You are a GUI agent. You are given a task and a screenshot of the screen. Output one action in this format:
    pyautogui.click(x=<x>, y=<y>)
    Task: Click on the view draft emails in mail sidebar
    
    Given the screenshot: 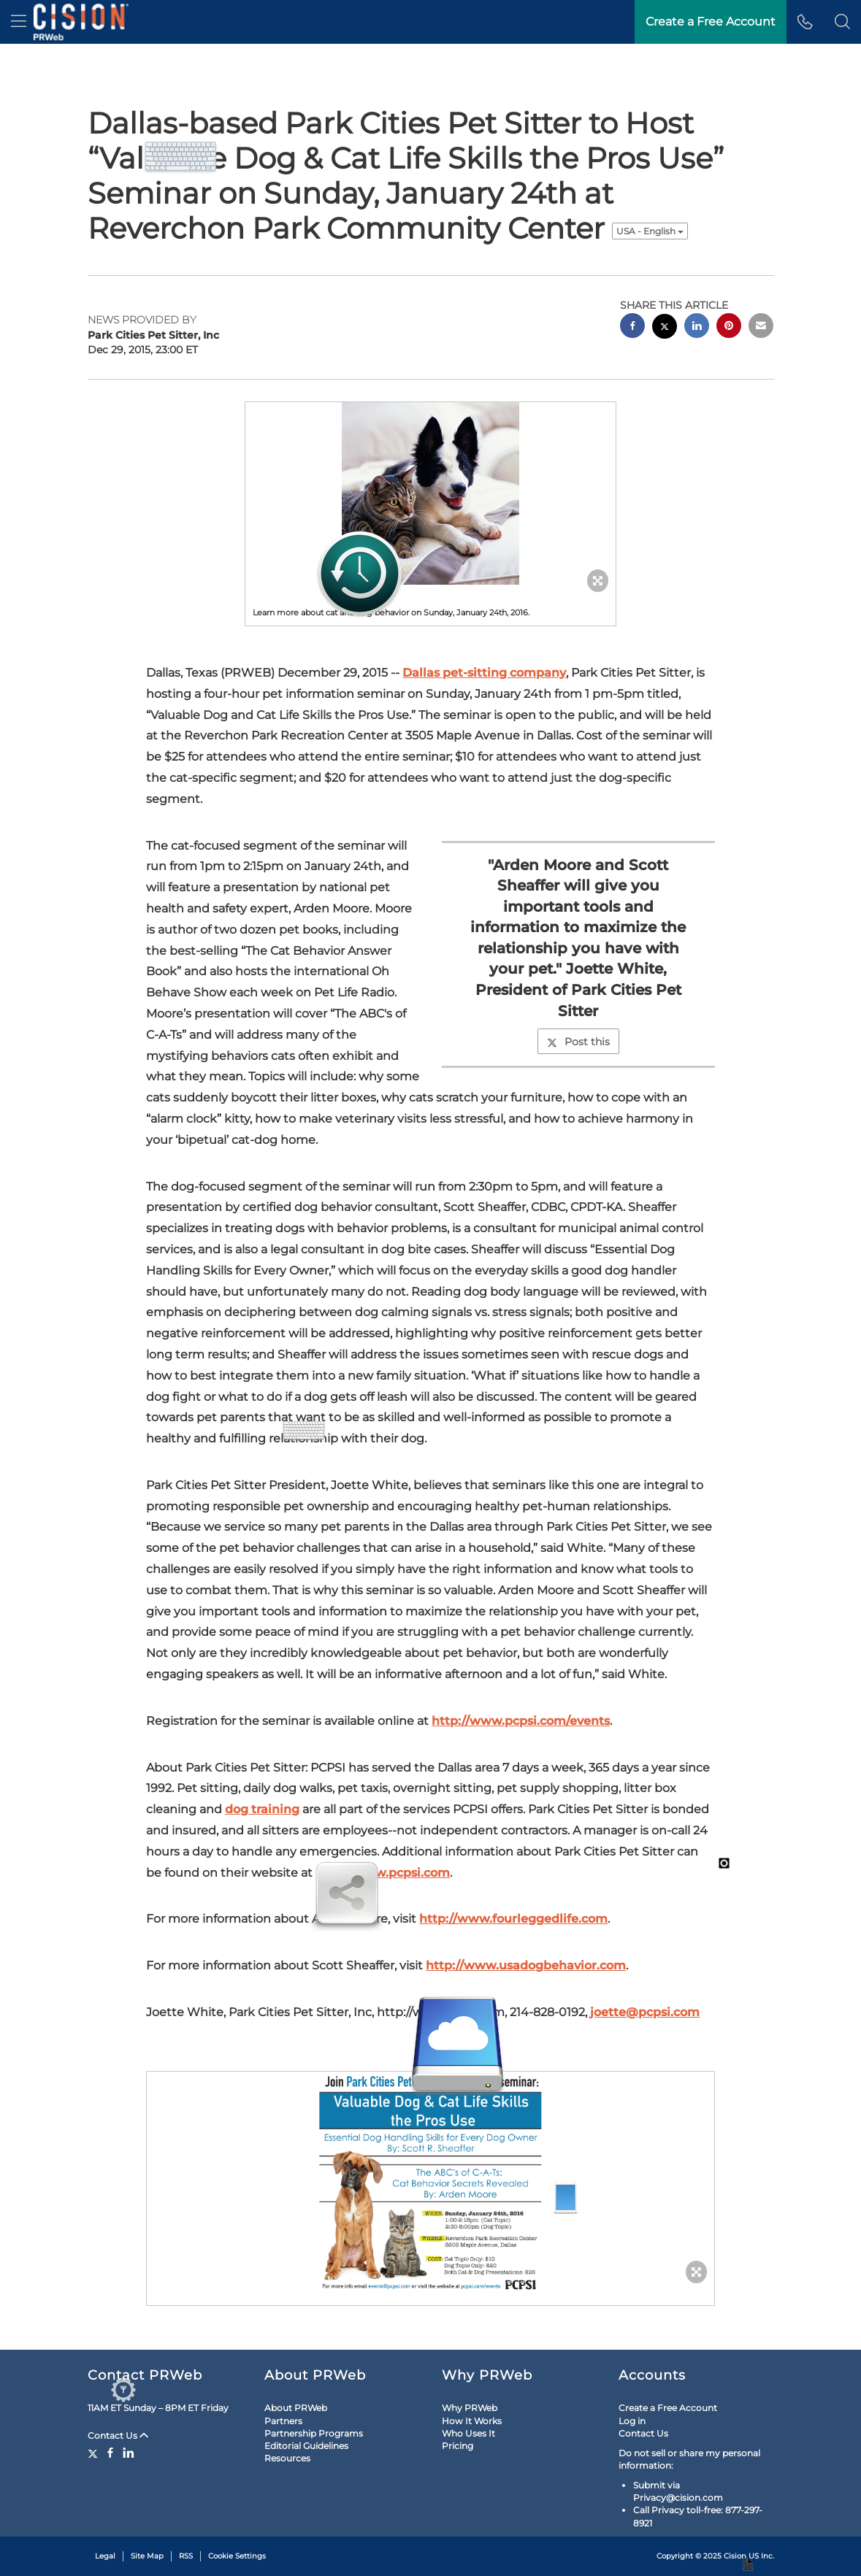 What is the action you would take?
    pyautogui.click(x=748, y=2564)
    